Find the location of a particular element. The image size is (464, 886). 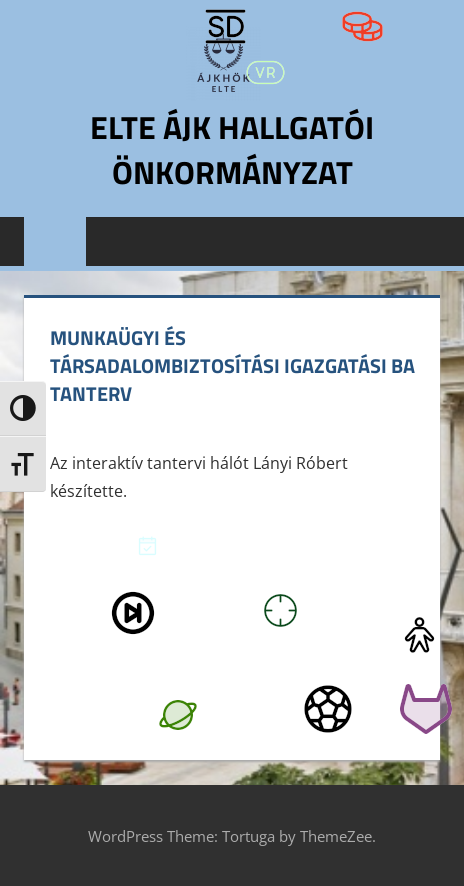

access soccer or football content is located at coordinates (328, 709).